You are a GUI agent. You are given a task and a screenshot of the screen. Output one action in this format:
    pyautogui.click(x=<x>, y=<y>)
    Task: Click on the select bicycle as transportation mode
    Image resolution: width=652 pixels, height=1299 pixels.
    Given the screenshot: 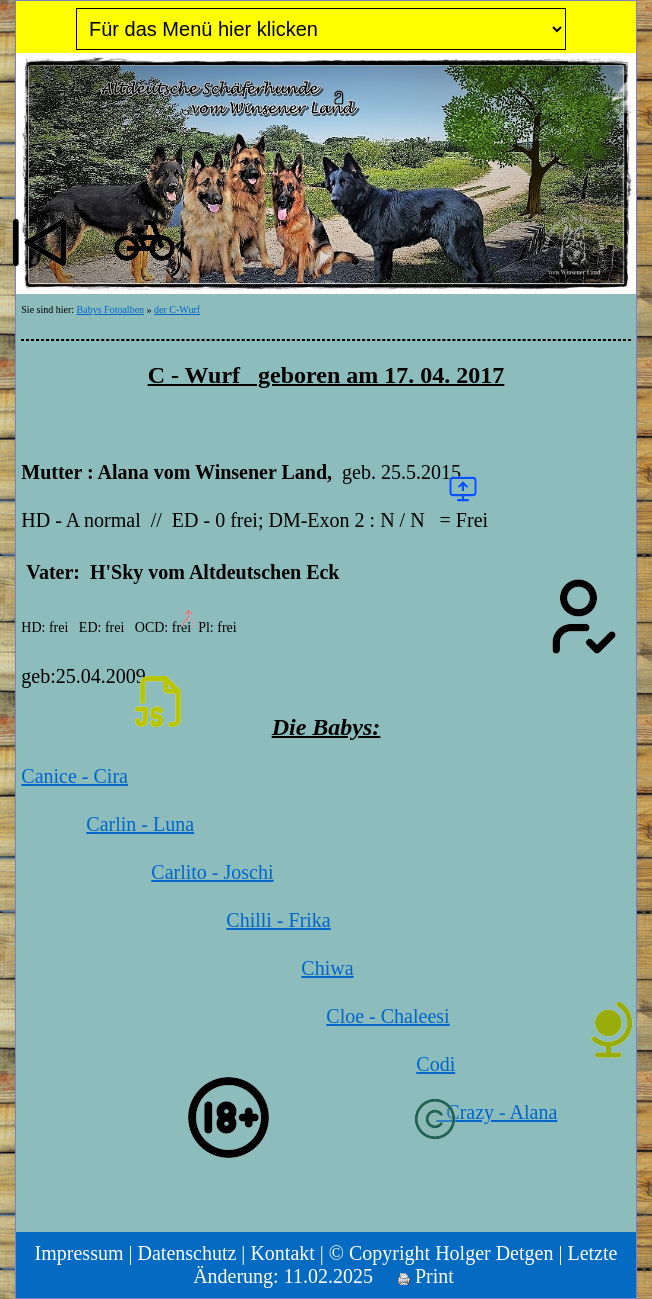 What is the action you would take?
    pyautogui.click(x=144, y=240)
    